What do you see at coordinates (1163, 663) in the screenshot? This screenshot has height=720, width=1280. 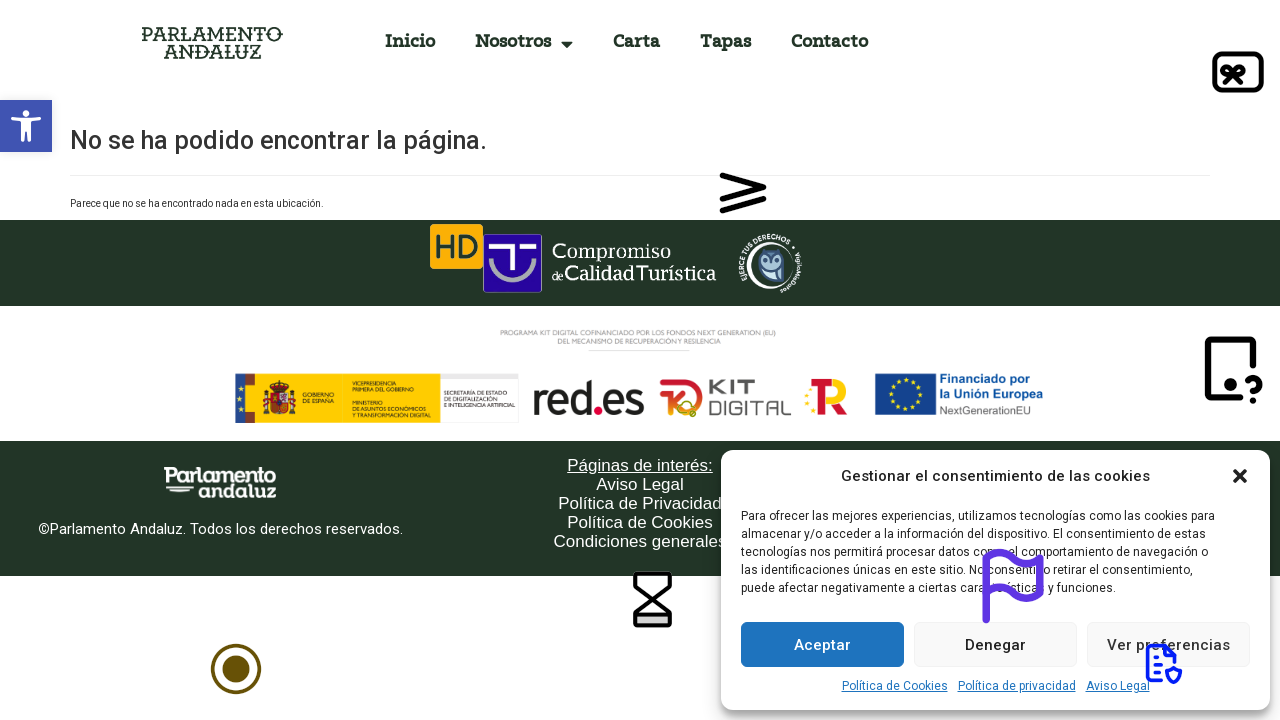 I see `view protected or secure document` at bounding box center [1163, 663].